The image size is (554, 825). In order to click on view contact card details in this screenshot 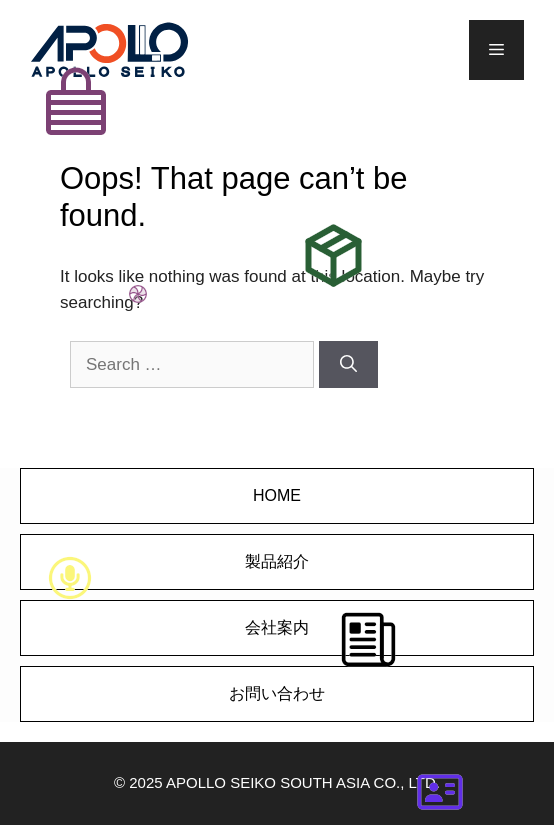, I will do `click(440, 792)`.